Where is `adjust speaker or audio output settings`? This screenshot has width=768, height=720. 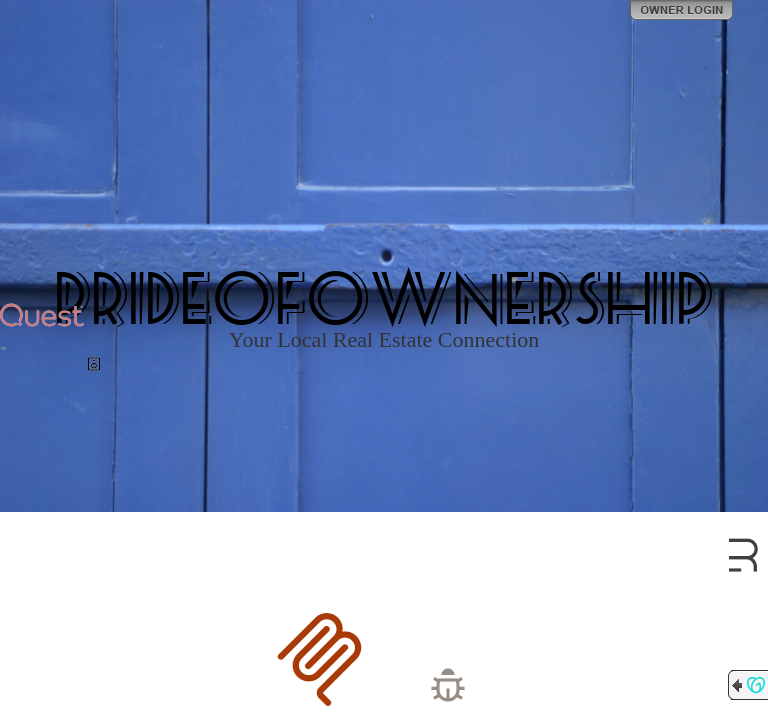 adjust speaker or audio output settings is located at coordinates (94, 364).